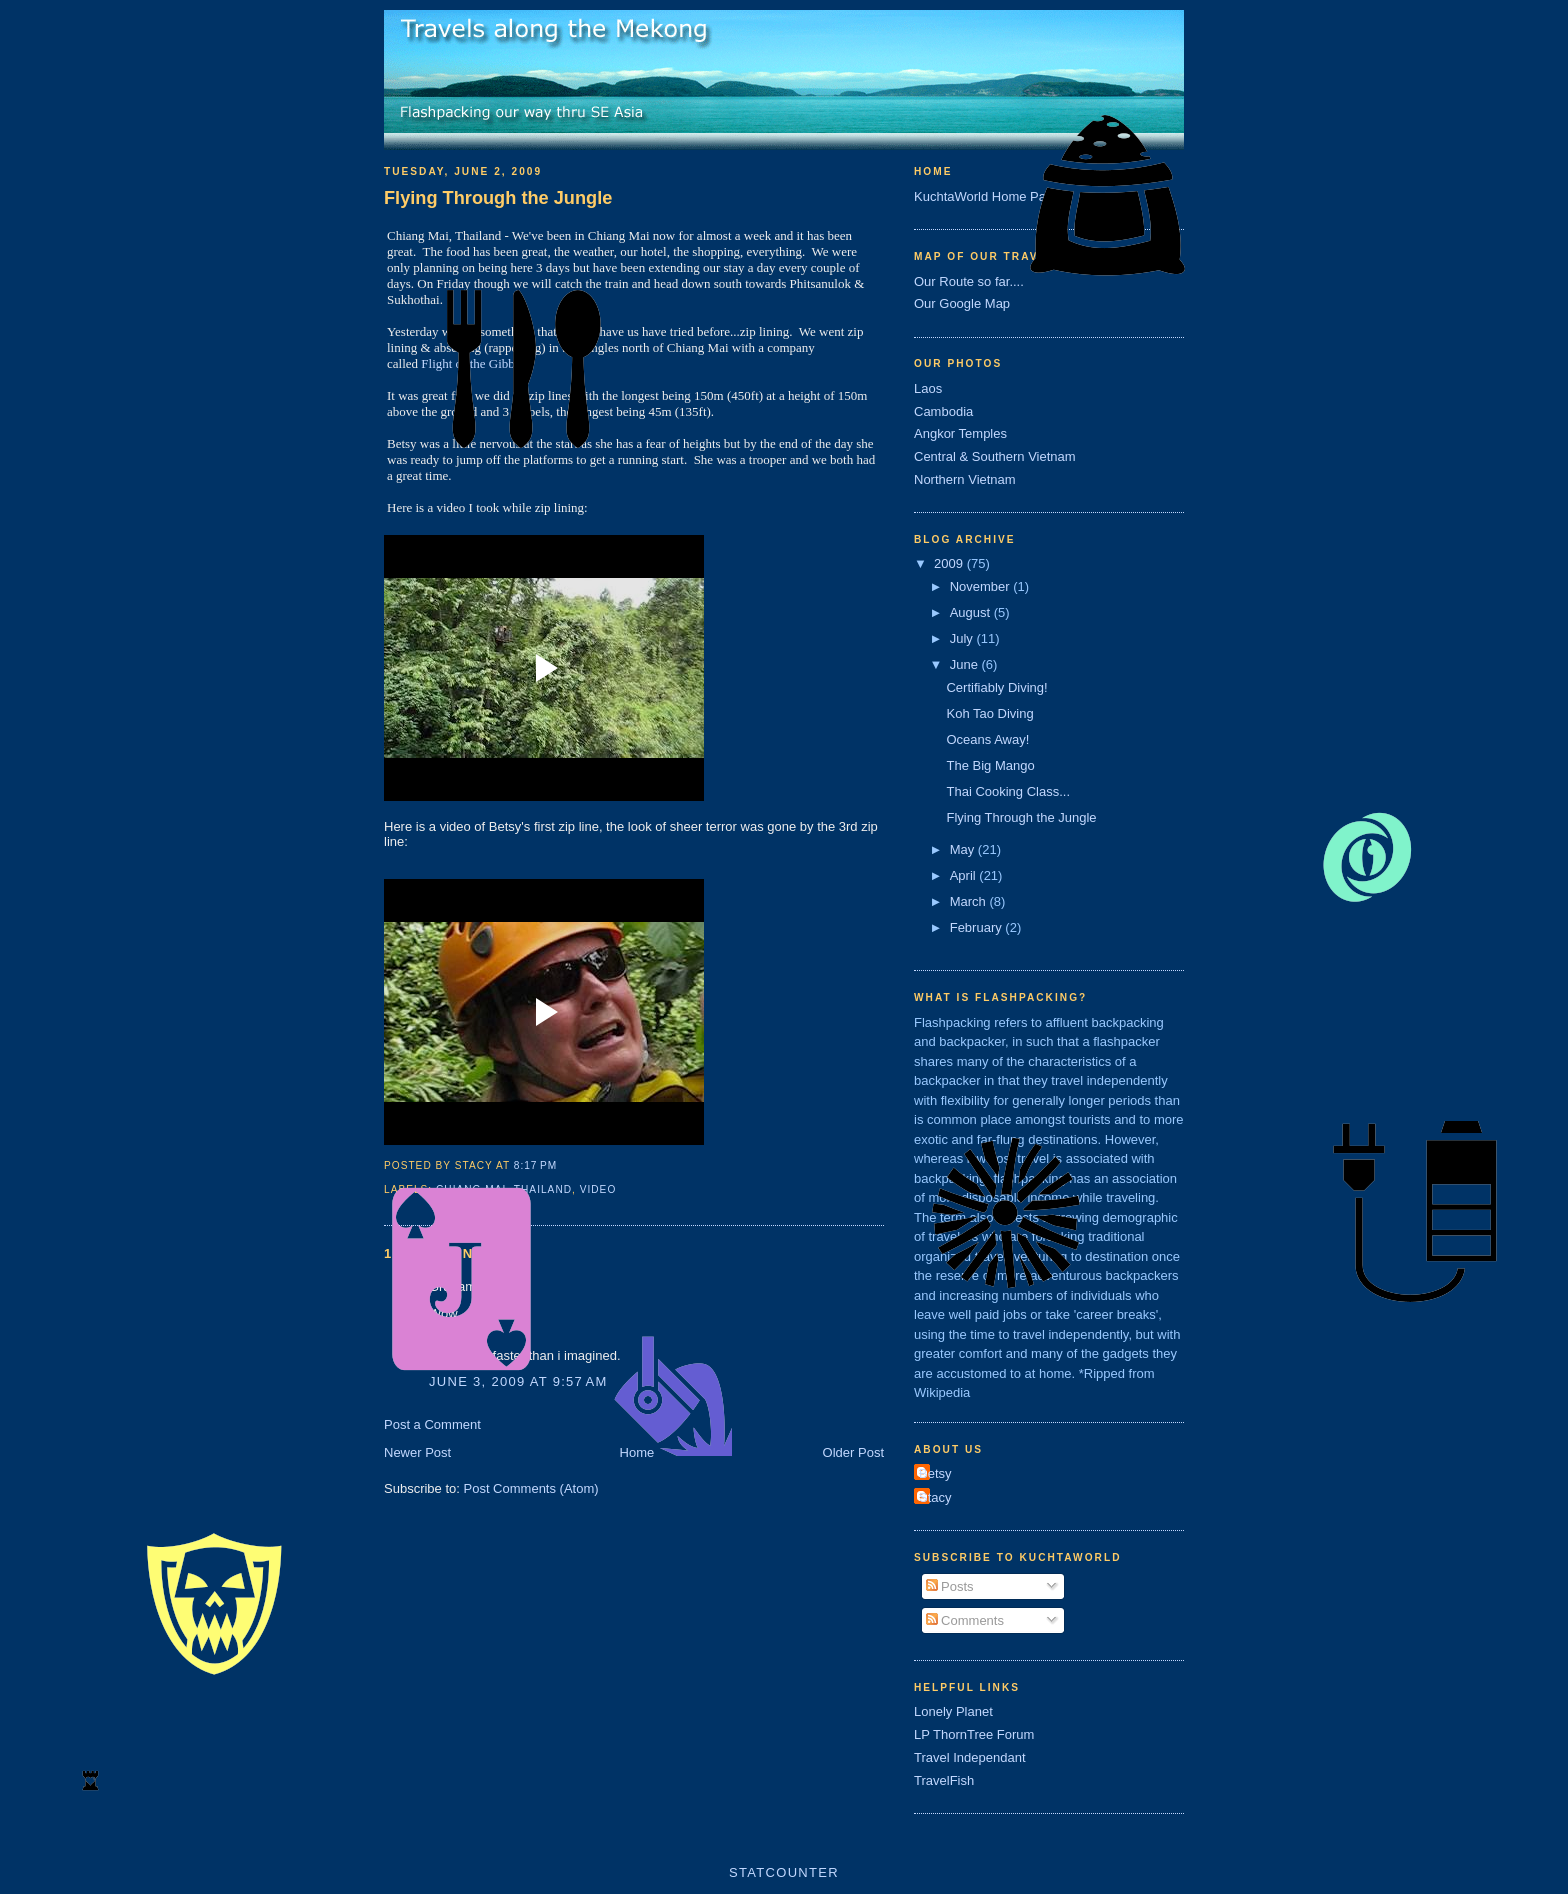 The width and height of the screenshot is (1568, 1894). I want to click on indicates a powder or ingredient item in inventory, so click(1106, 190).